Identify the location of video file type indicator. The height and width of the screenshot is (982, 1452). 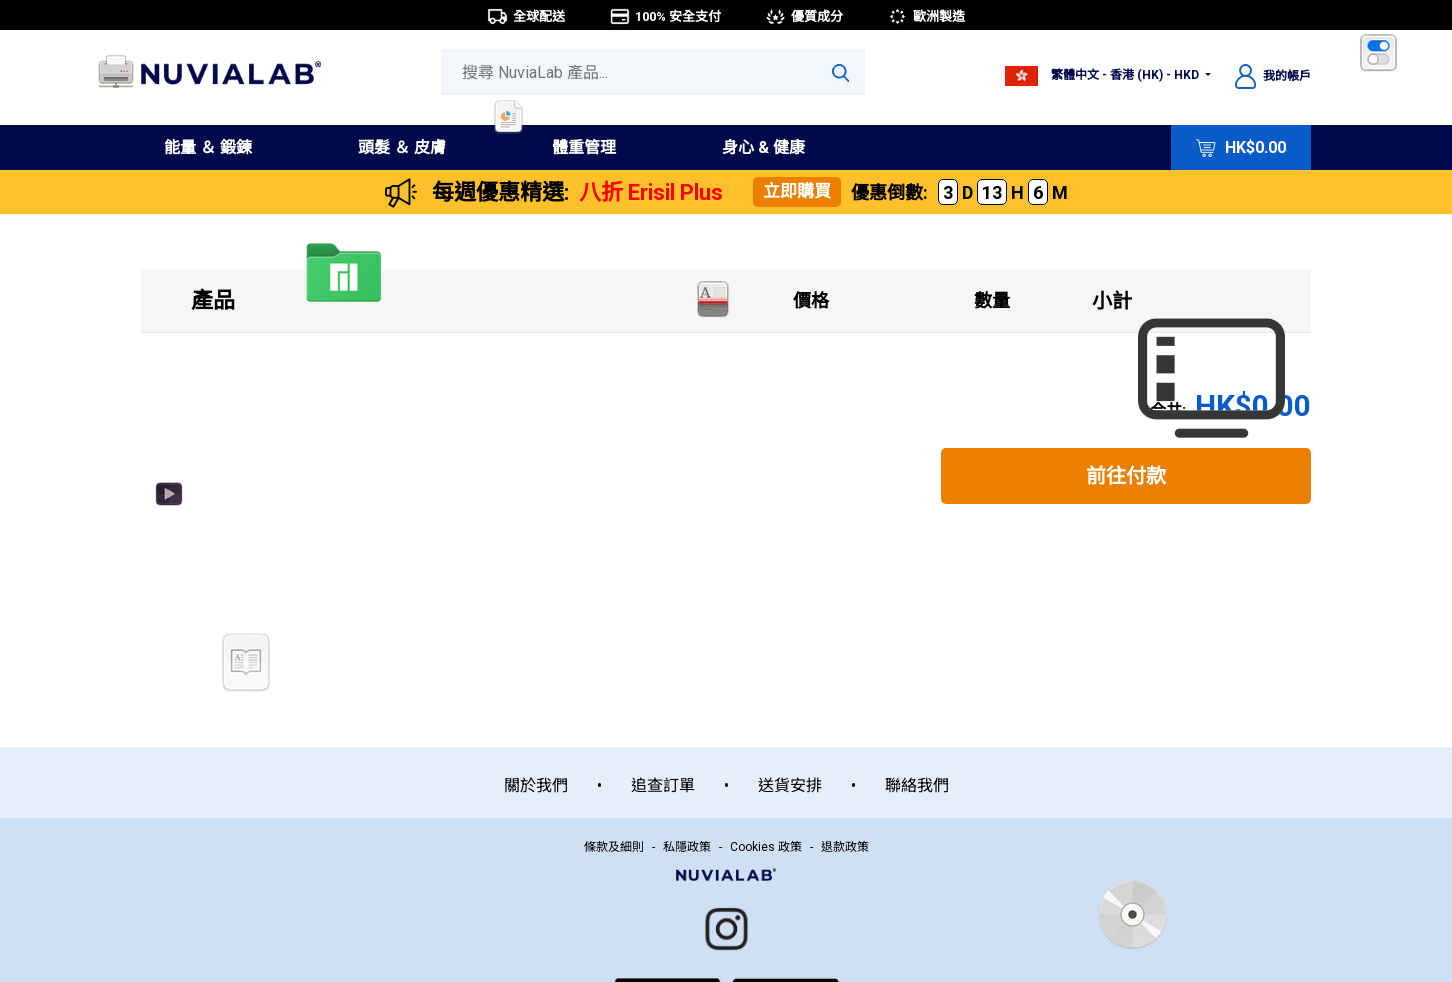
(169, 493).